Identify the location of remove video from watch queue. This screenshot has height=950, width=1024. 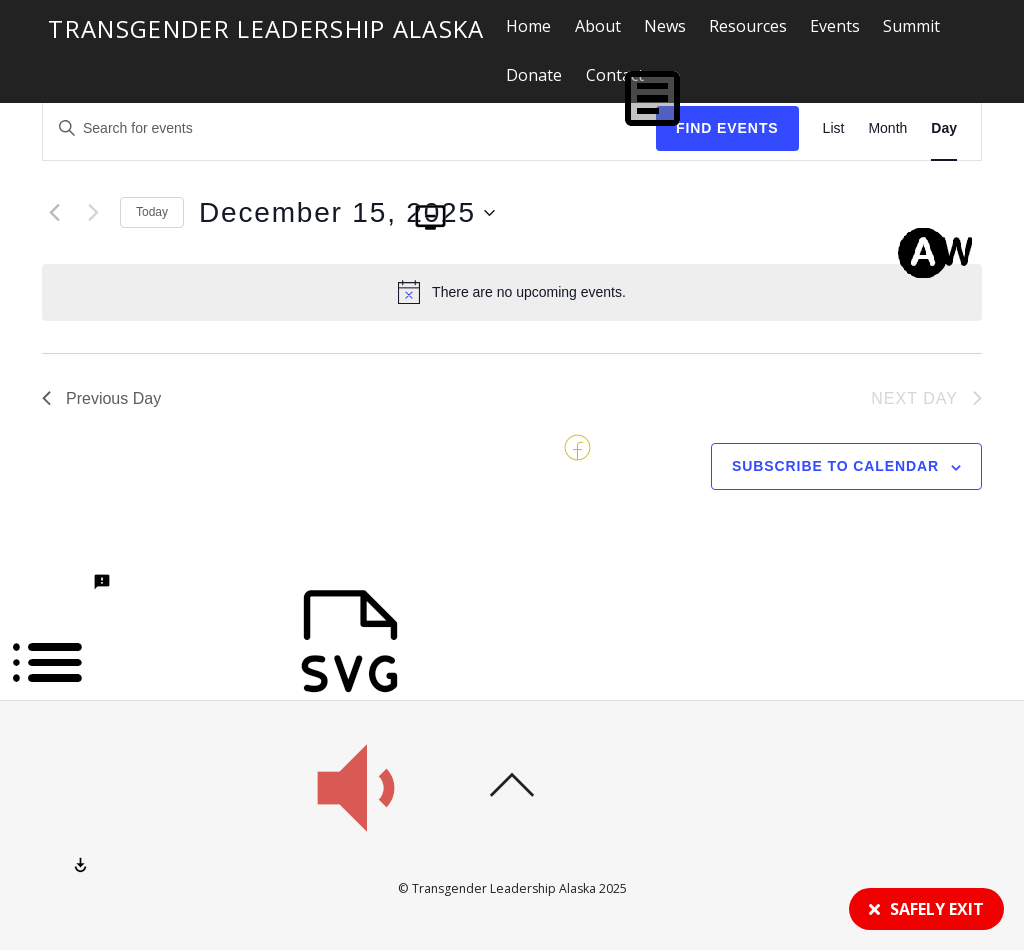
(430, 217).